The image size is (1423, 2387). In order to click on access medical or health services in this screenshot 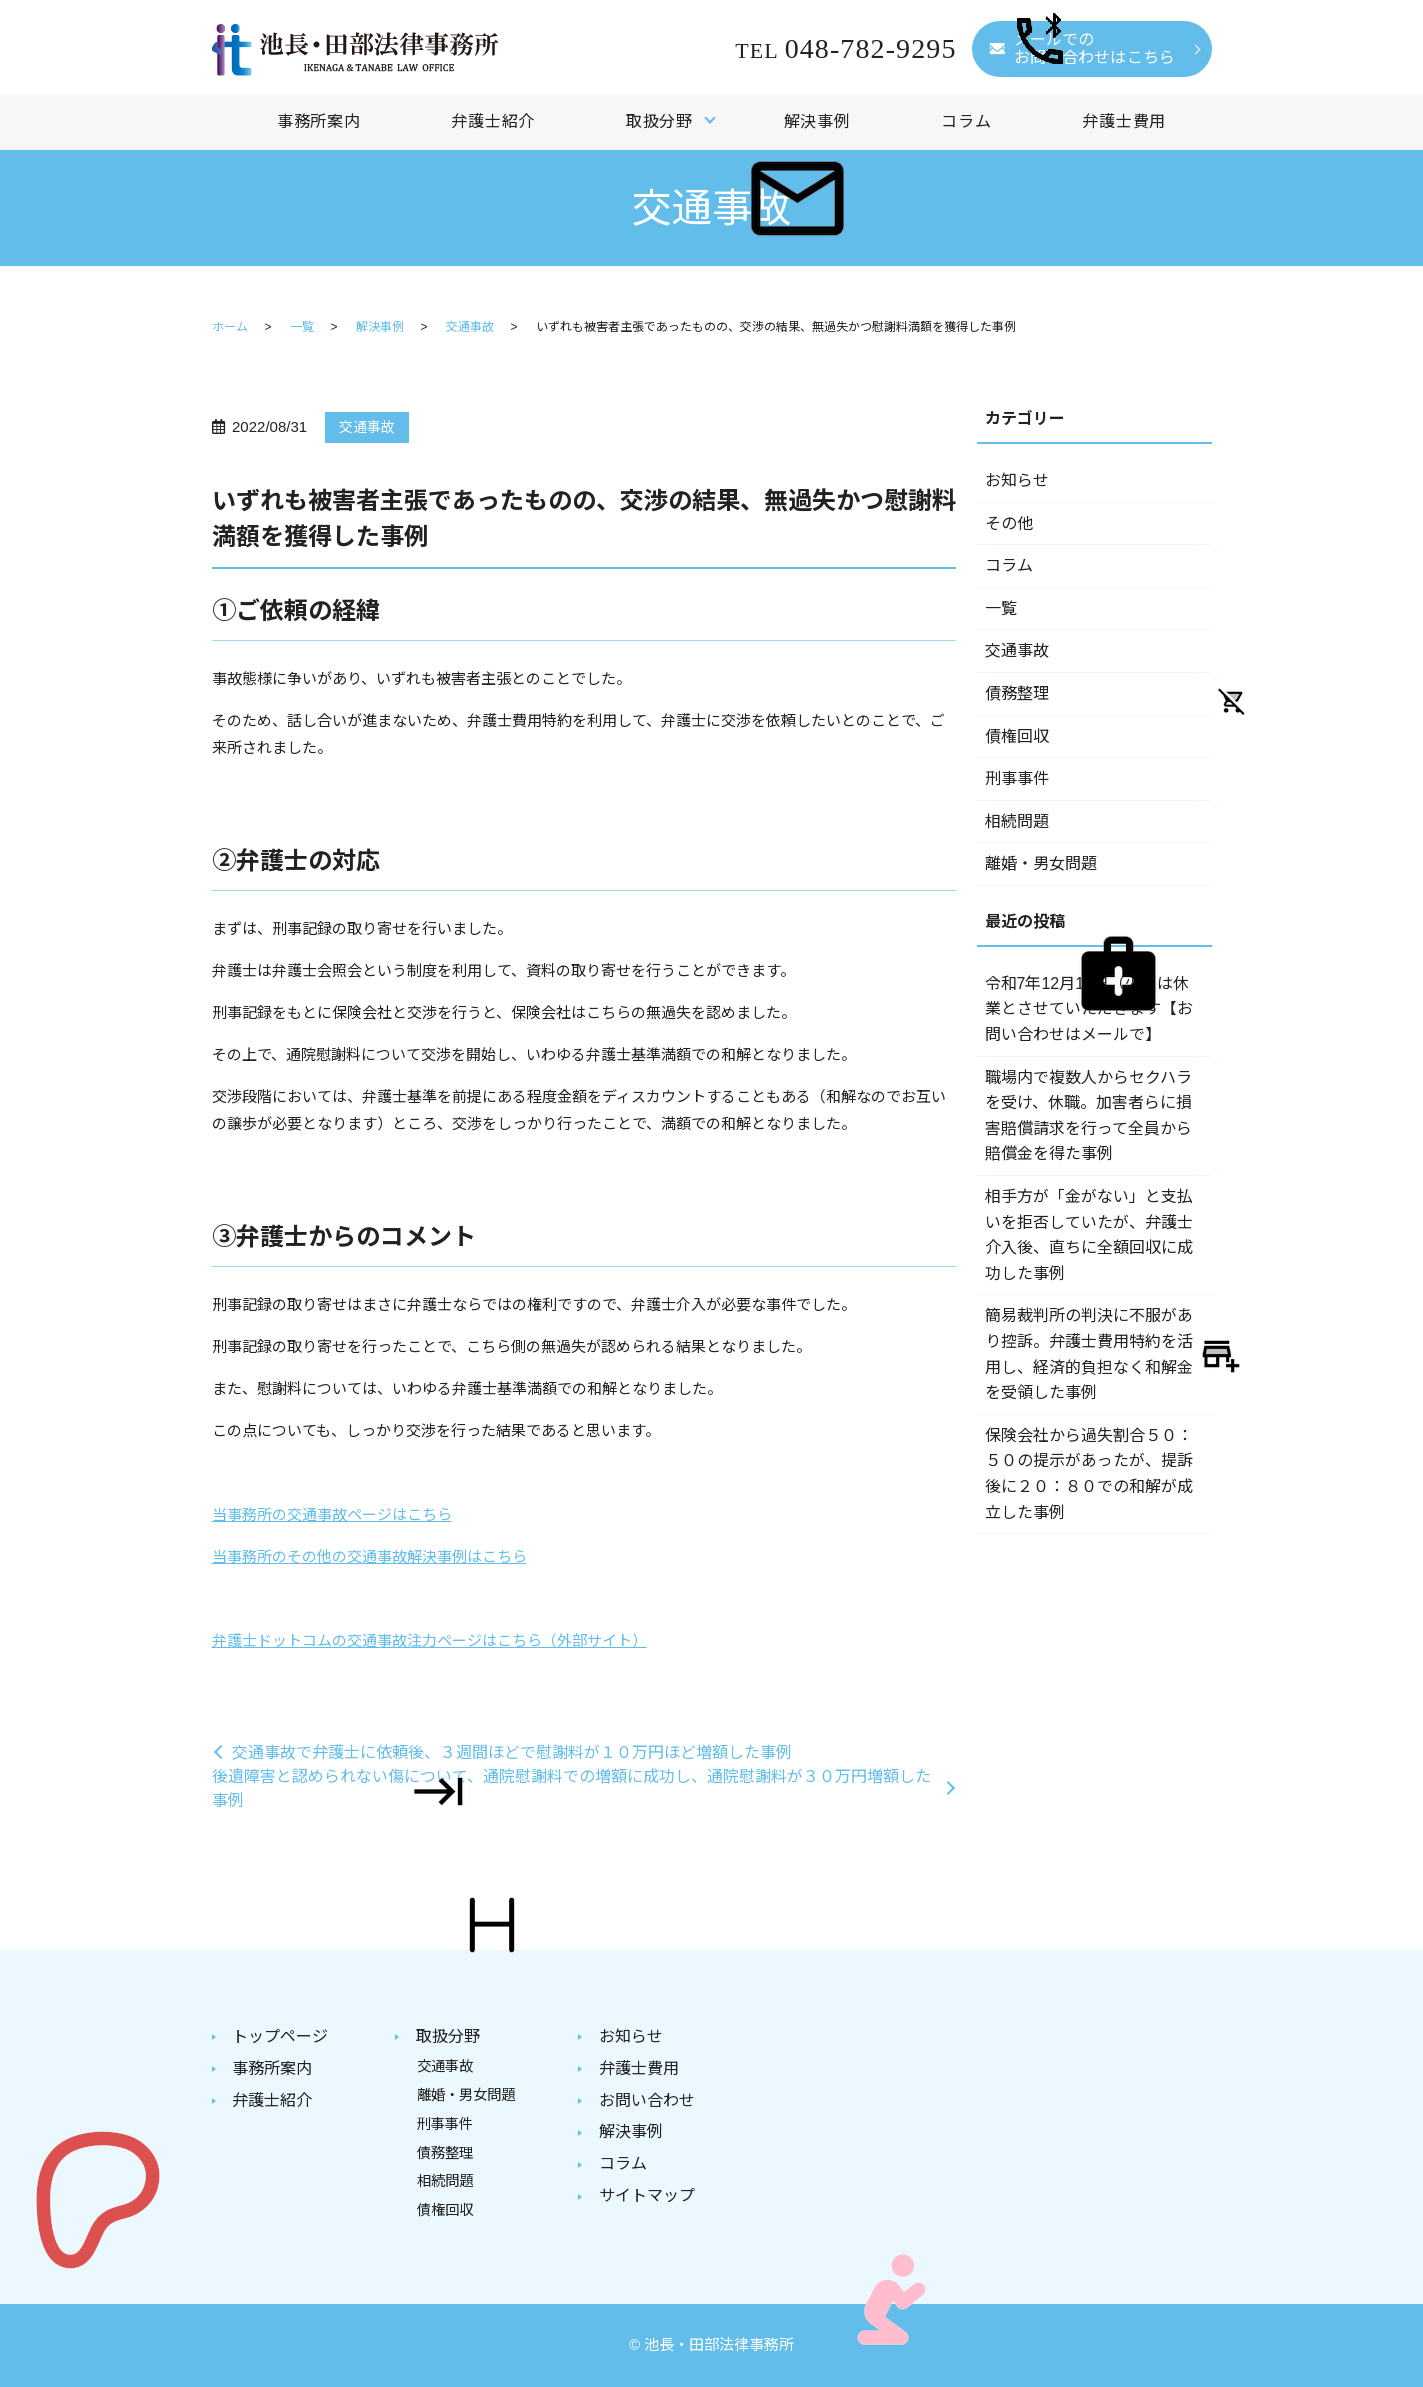, I will do `click(1118, 973)`.